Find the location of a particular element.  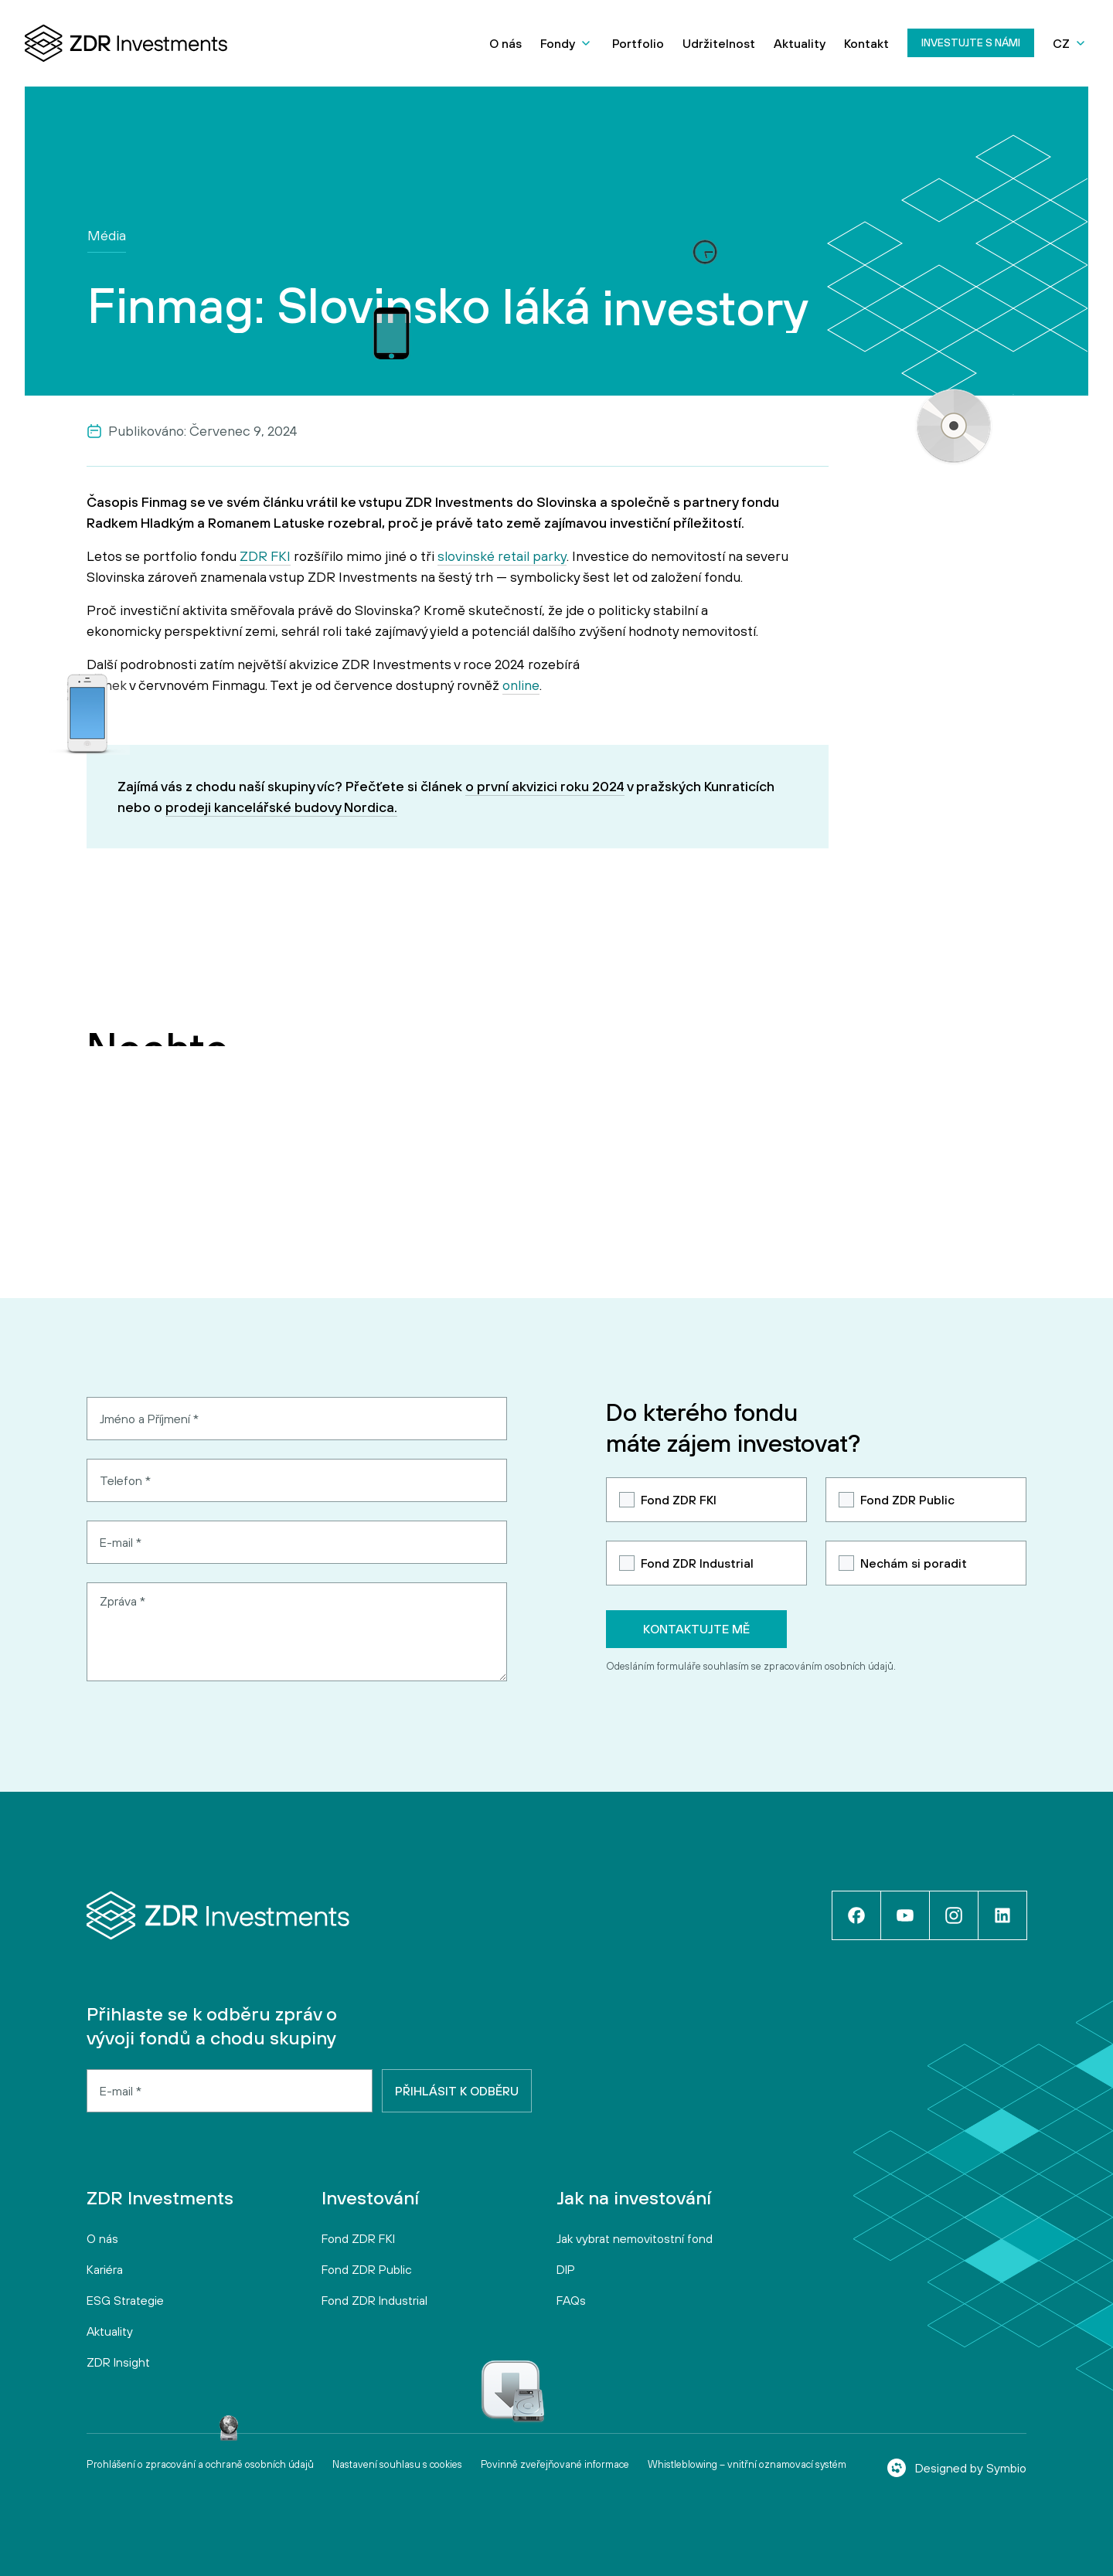

view recently accessed files or items is located at coordinates (704, 251).